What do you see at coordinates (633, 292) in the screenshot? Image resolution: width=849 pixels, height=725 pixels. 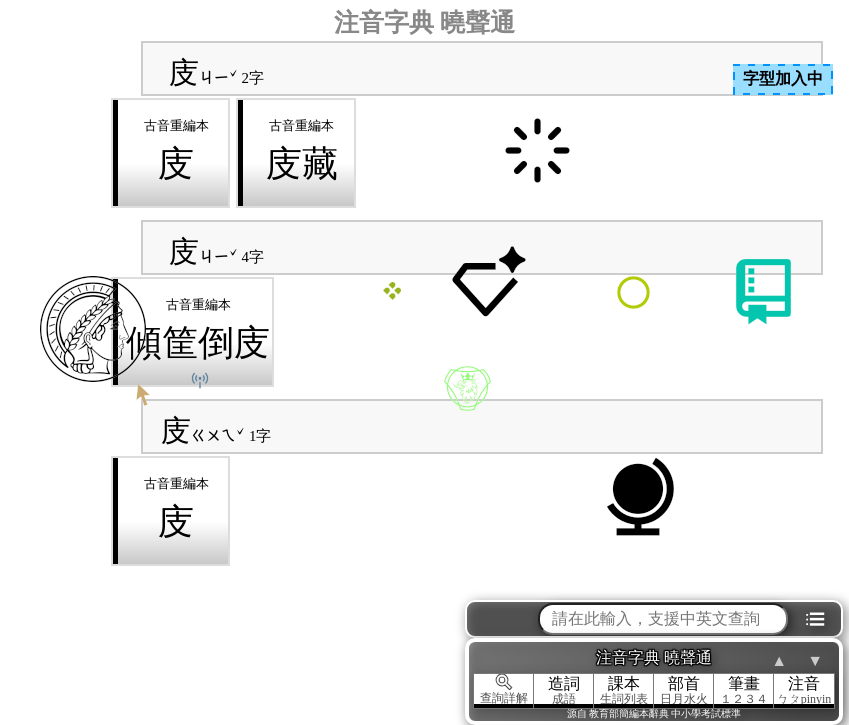 I see `unselected checkbox or radio button option` at bounding box center [633, 292].